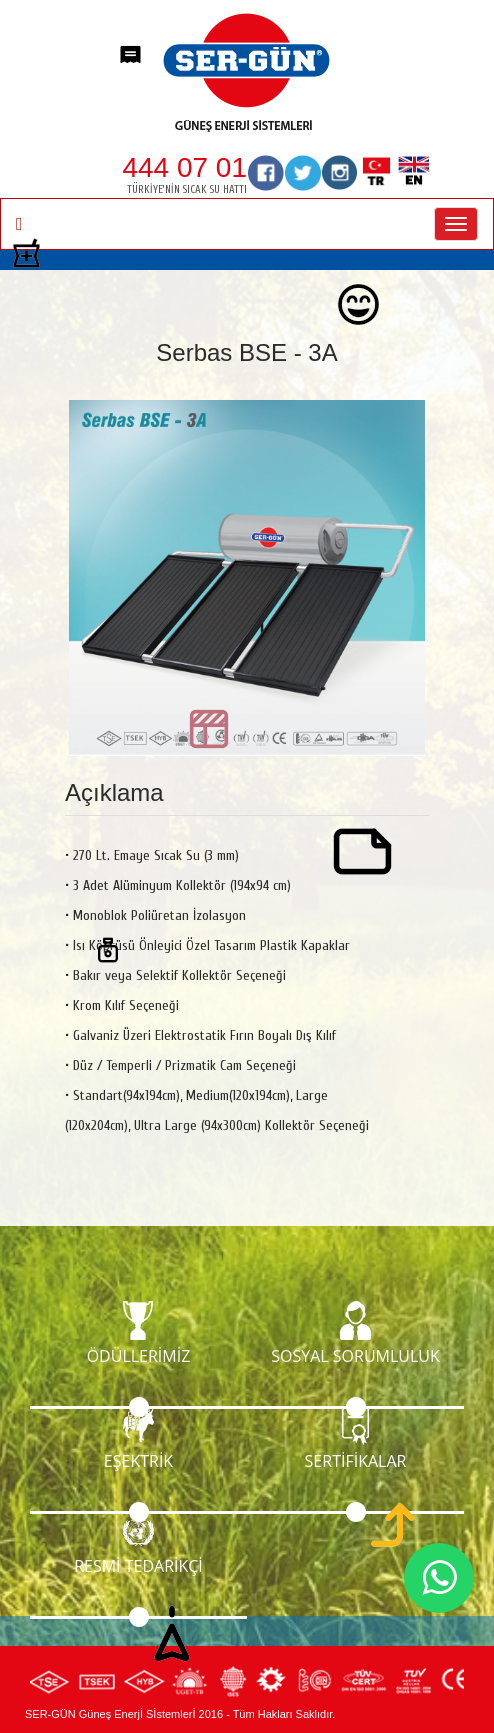  I want to click on browse perfume or fragrance products, so click(108, 950).